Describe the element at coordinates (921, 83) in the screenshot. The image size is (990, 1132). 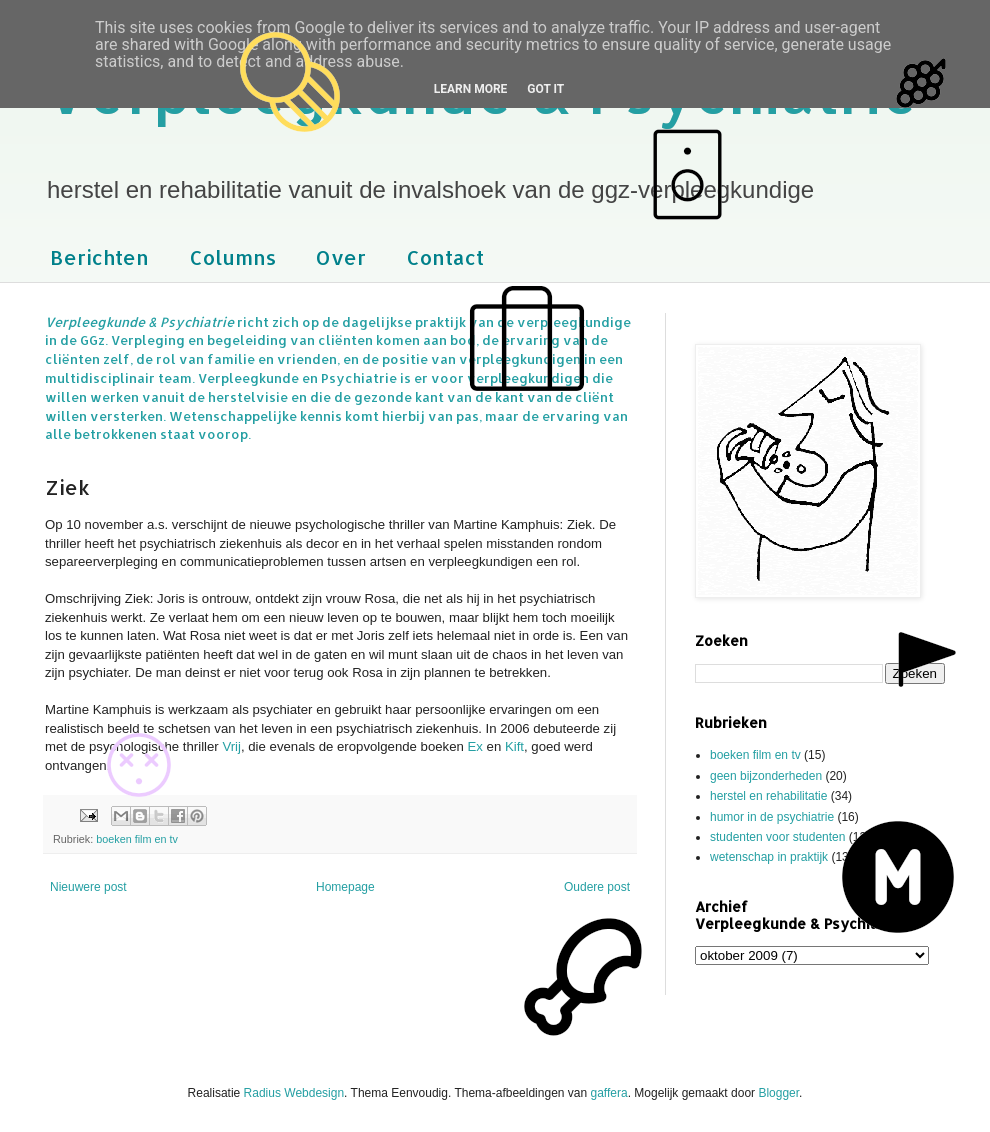
I see `indicates grape or wine-related content` at that location.